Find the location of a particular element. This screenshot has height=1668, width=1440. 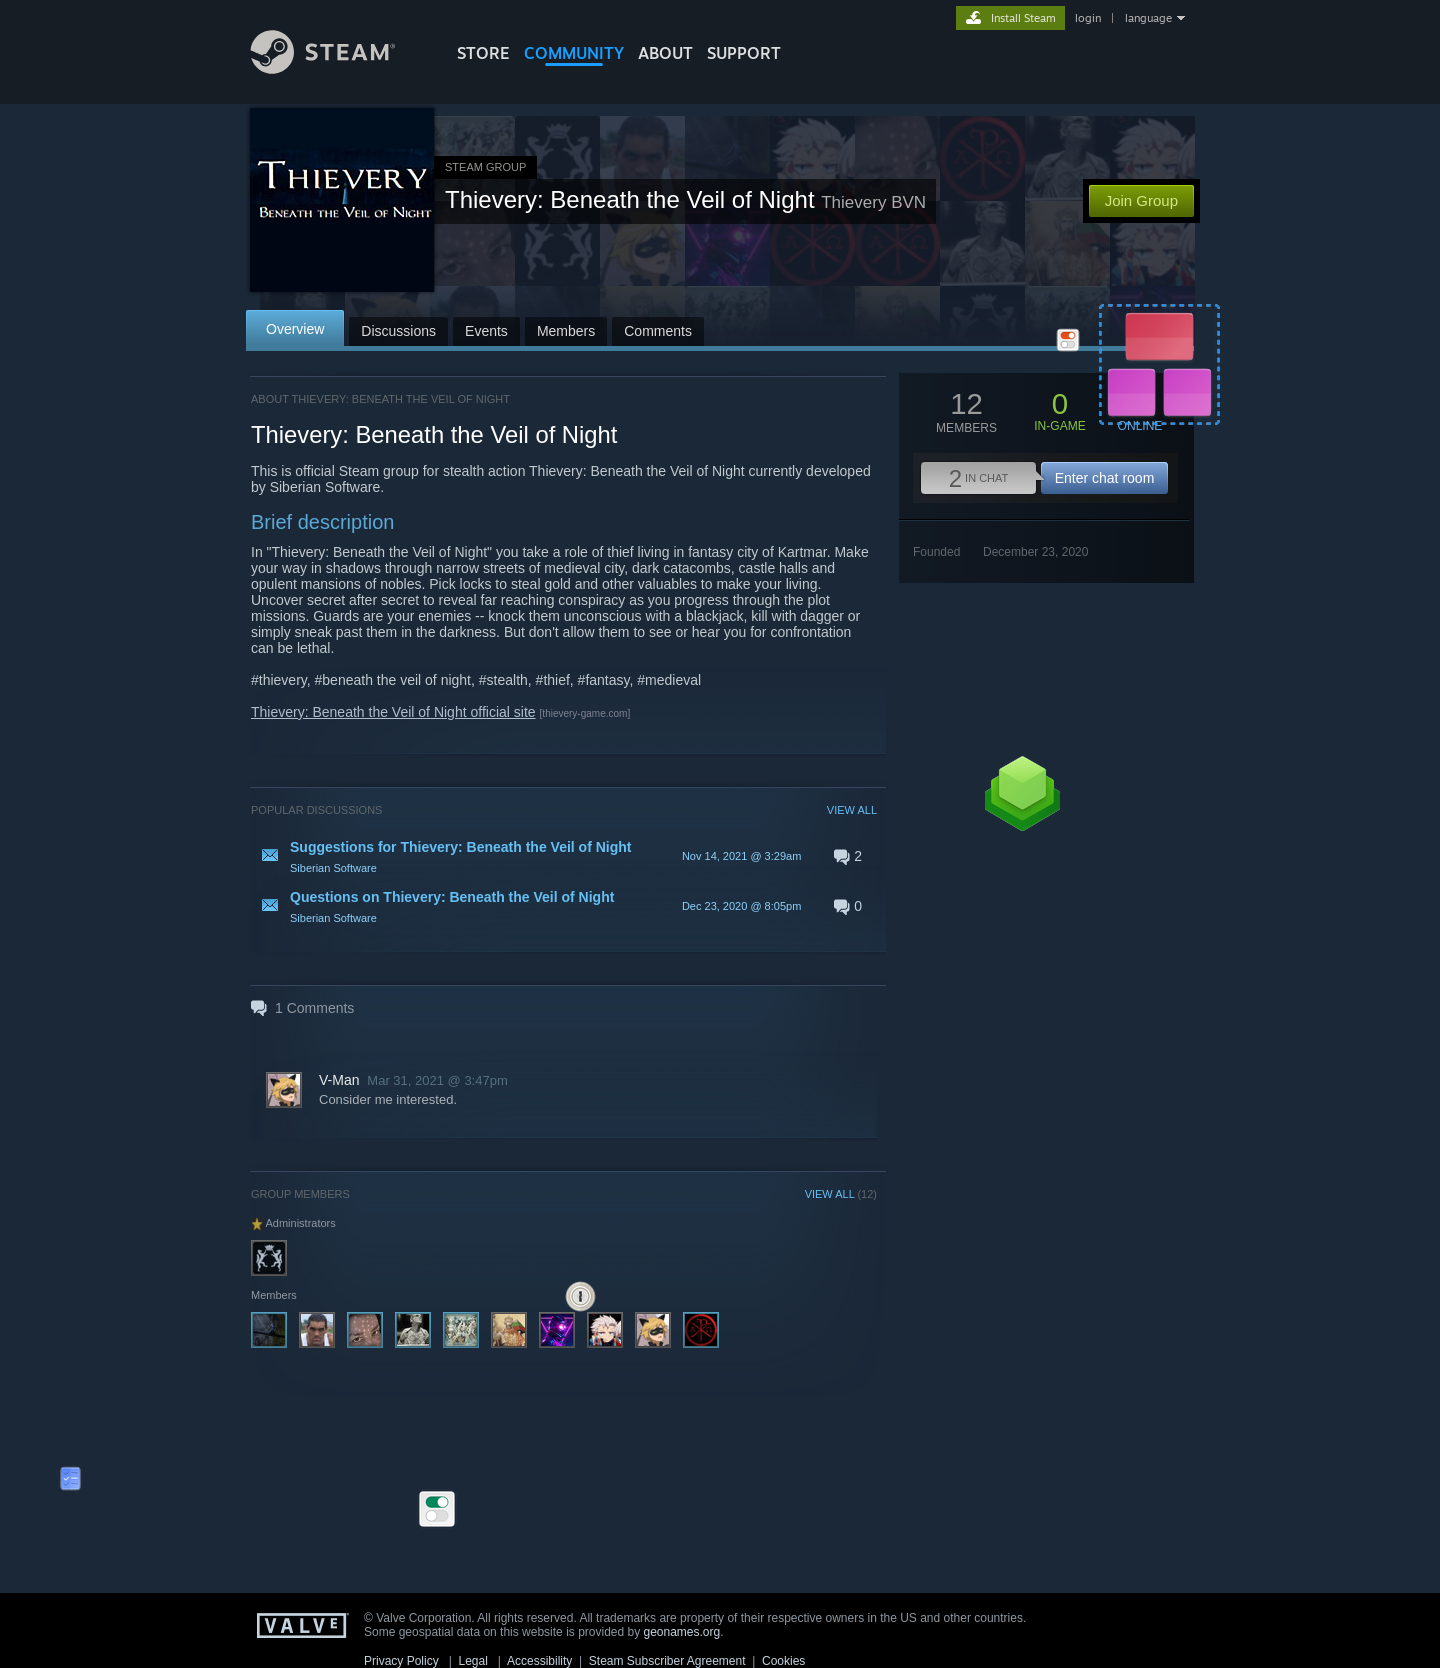

select all items in the current view is located at coordinates (1159, 364).